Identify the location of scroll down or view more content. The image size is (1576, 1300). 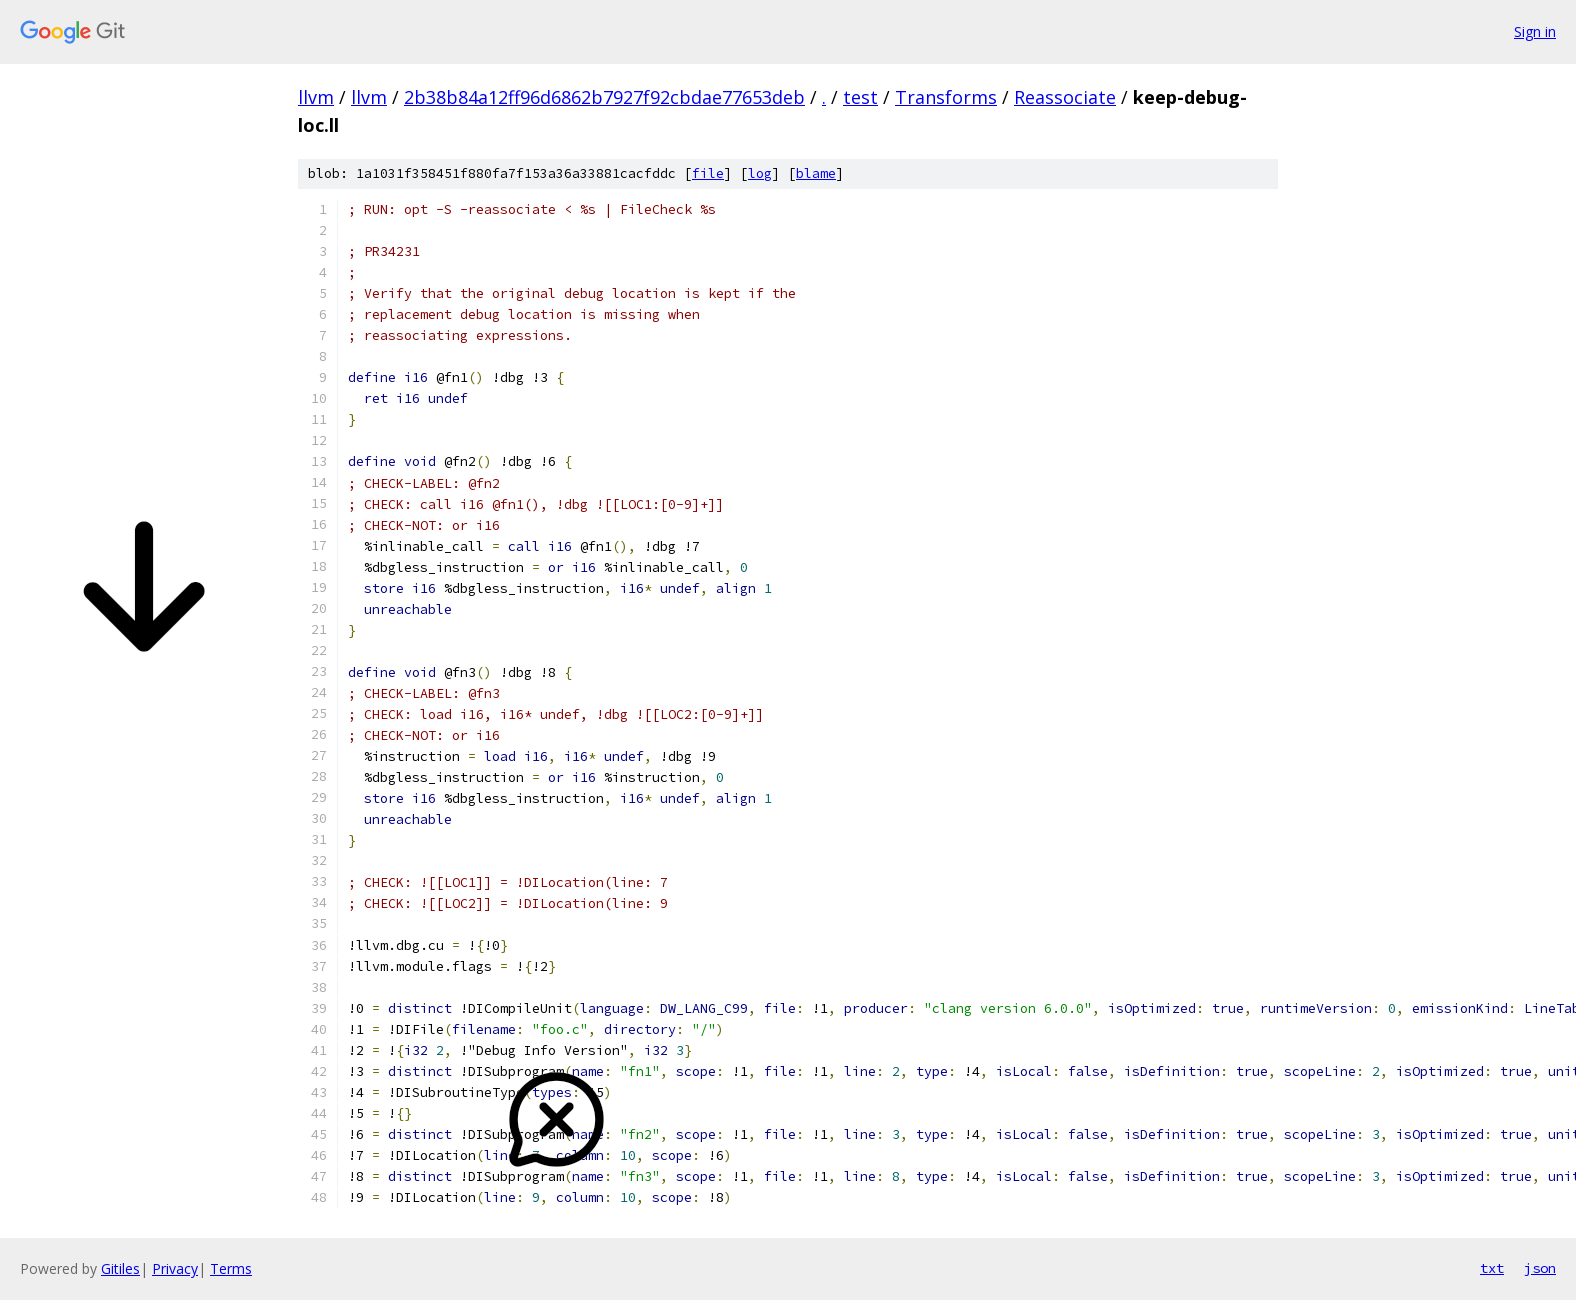
(141, 582).